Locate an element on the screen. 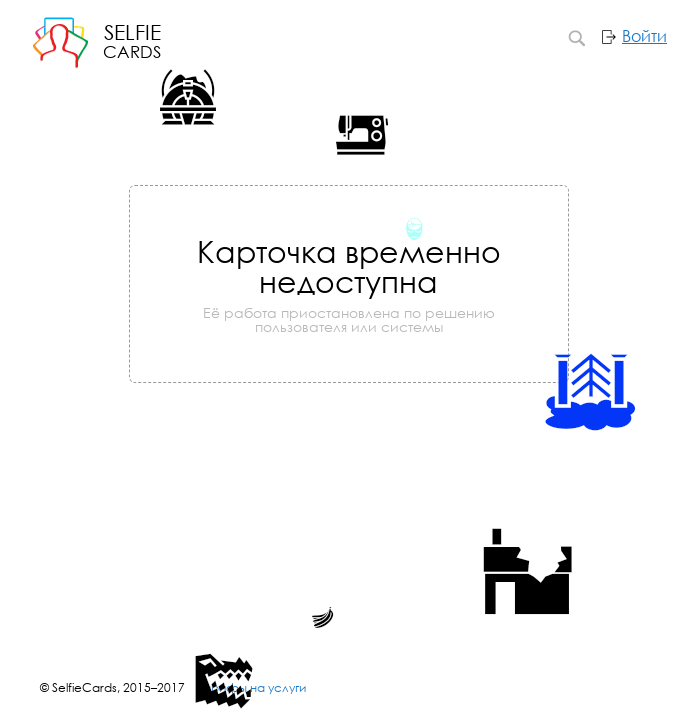  access sewing or crafting tools is located at coordinates (362, 131).